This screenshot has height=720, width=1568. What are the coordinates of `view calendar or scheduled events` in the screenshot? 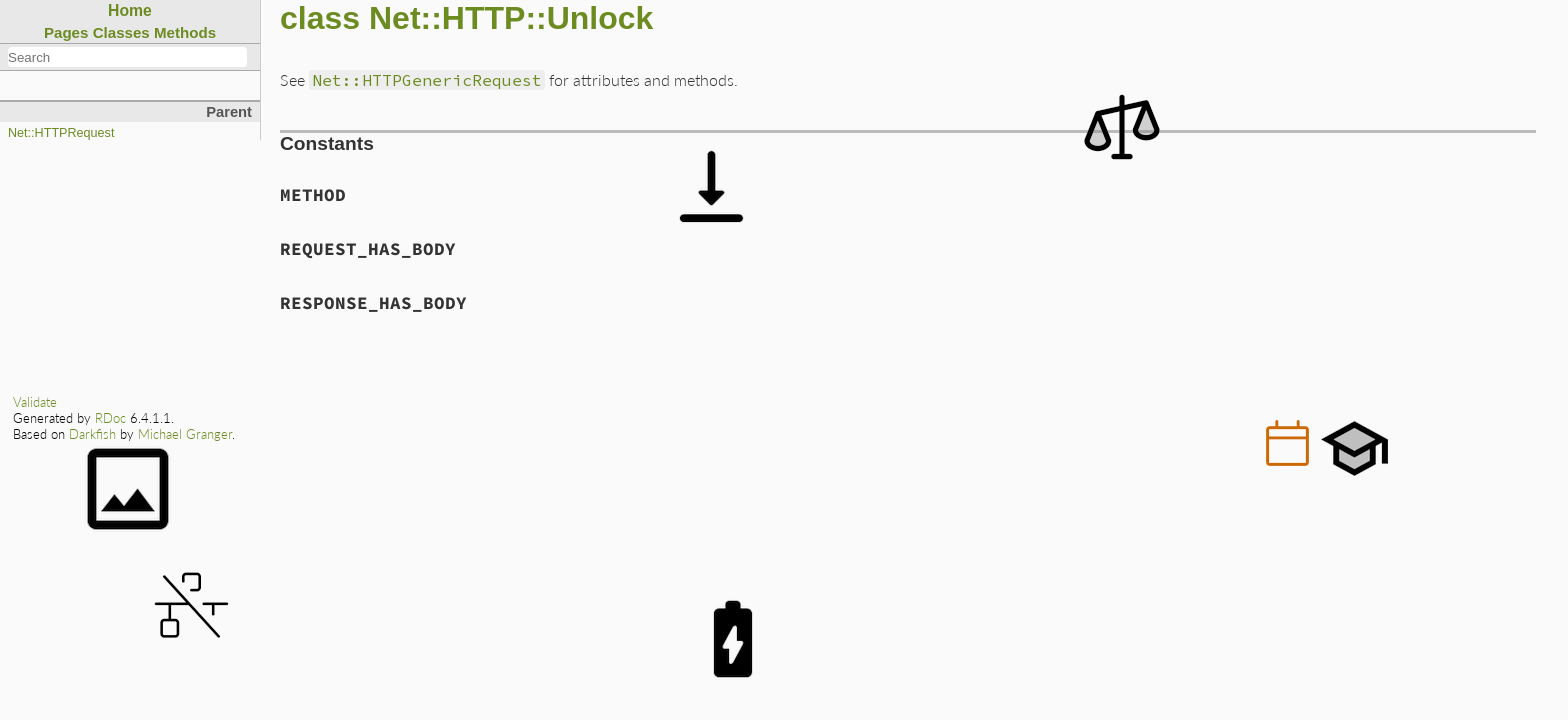 It's located at (1287, 444).